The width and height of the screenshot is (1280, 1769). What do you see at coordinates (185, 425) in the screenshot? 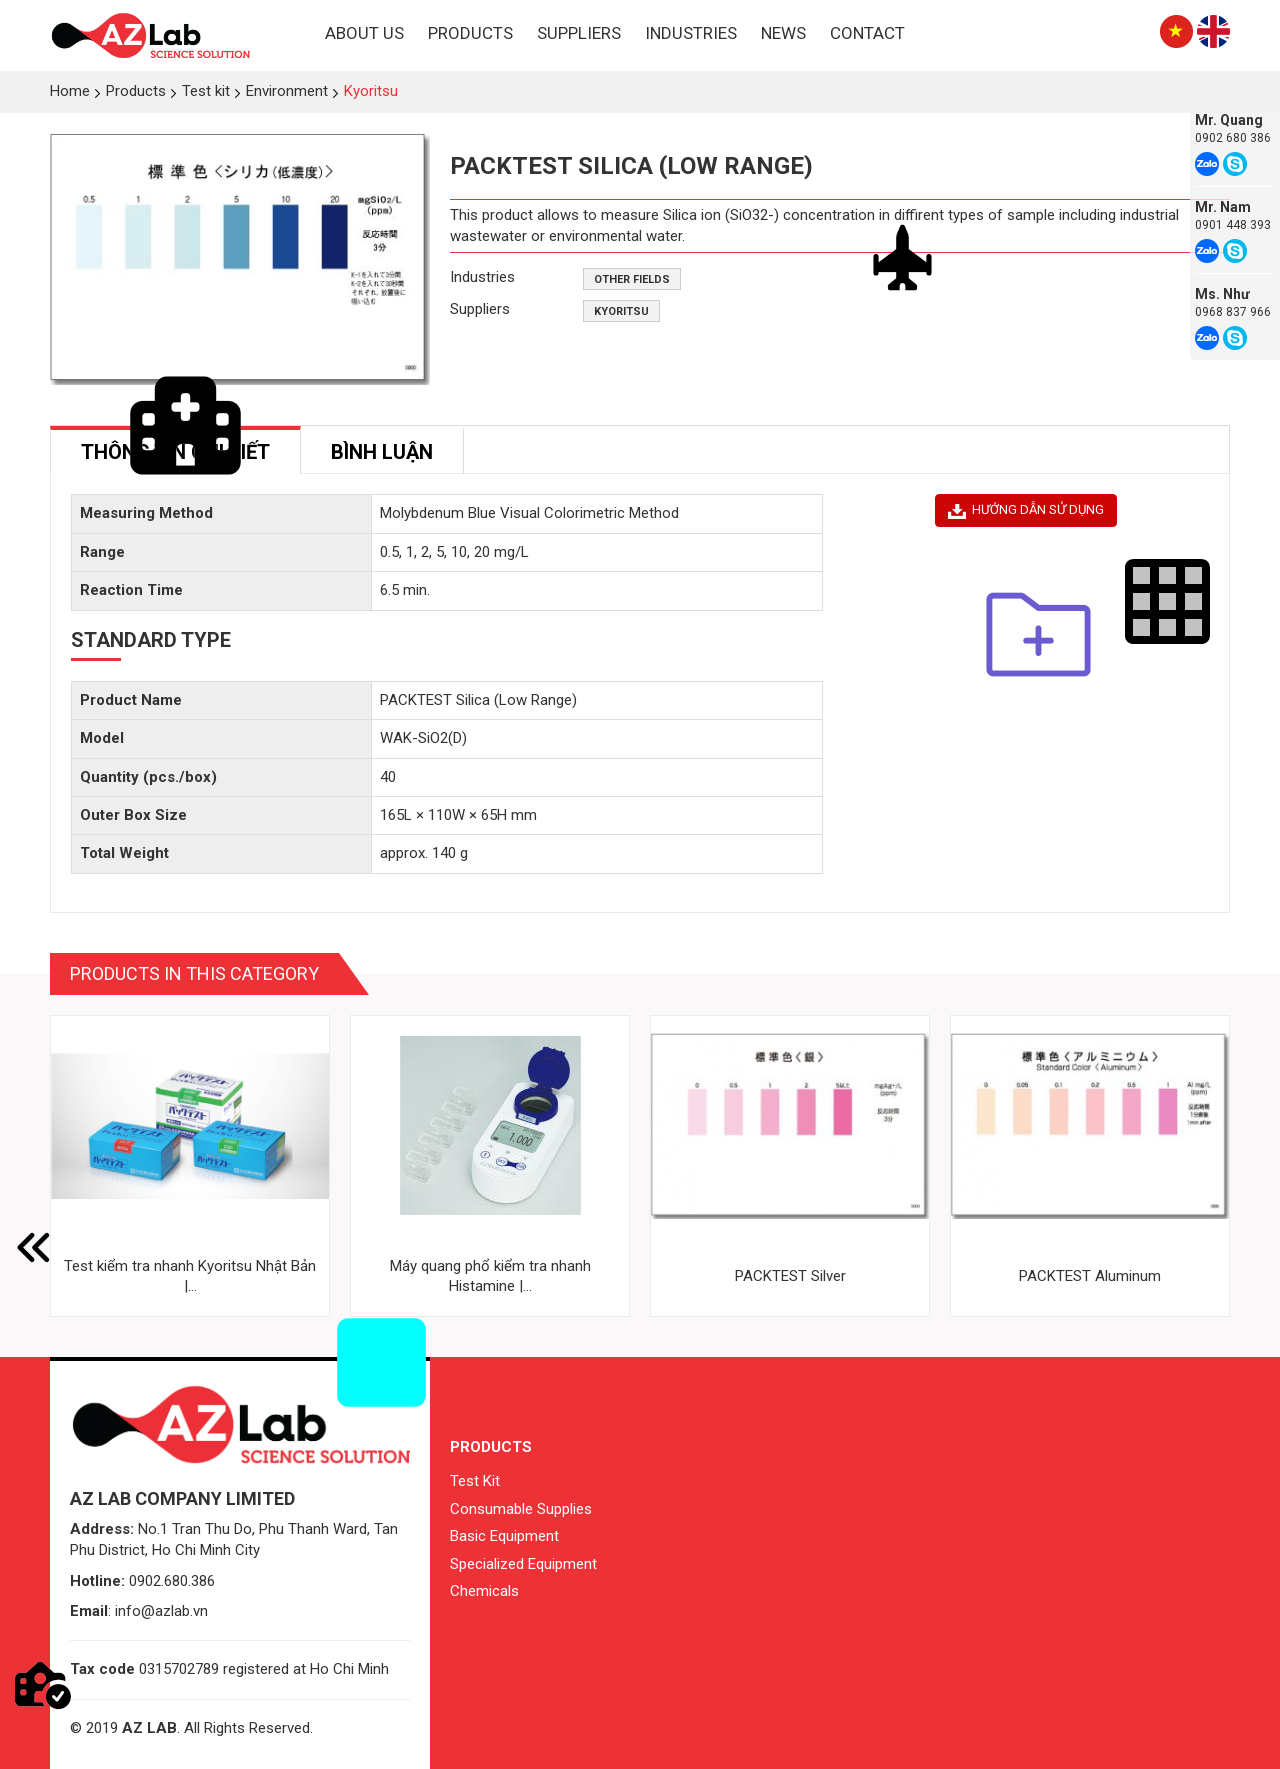
I see `view nearby hospitals or medical facilities` at bounding box center [185, 425].